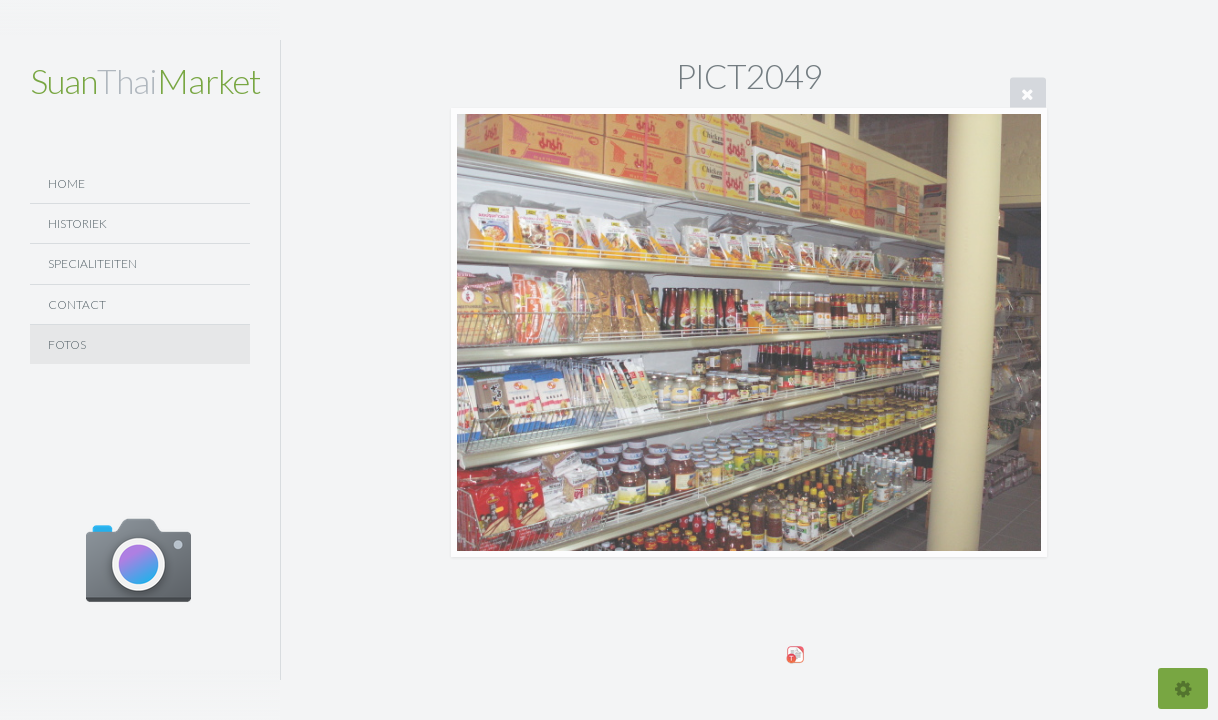 Image resolution: width=1218 pixels, height=720 pixels. I want to click on open the camera app, so click(138, 560).